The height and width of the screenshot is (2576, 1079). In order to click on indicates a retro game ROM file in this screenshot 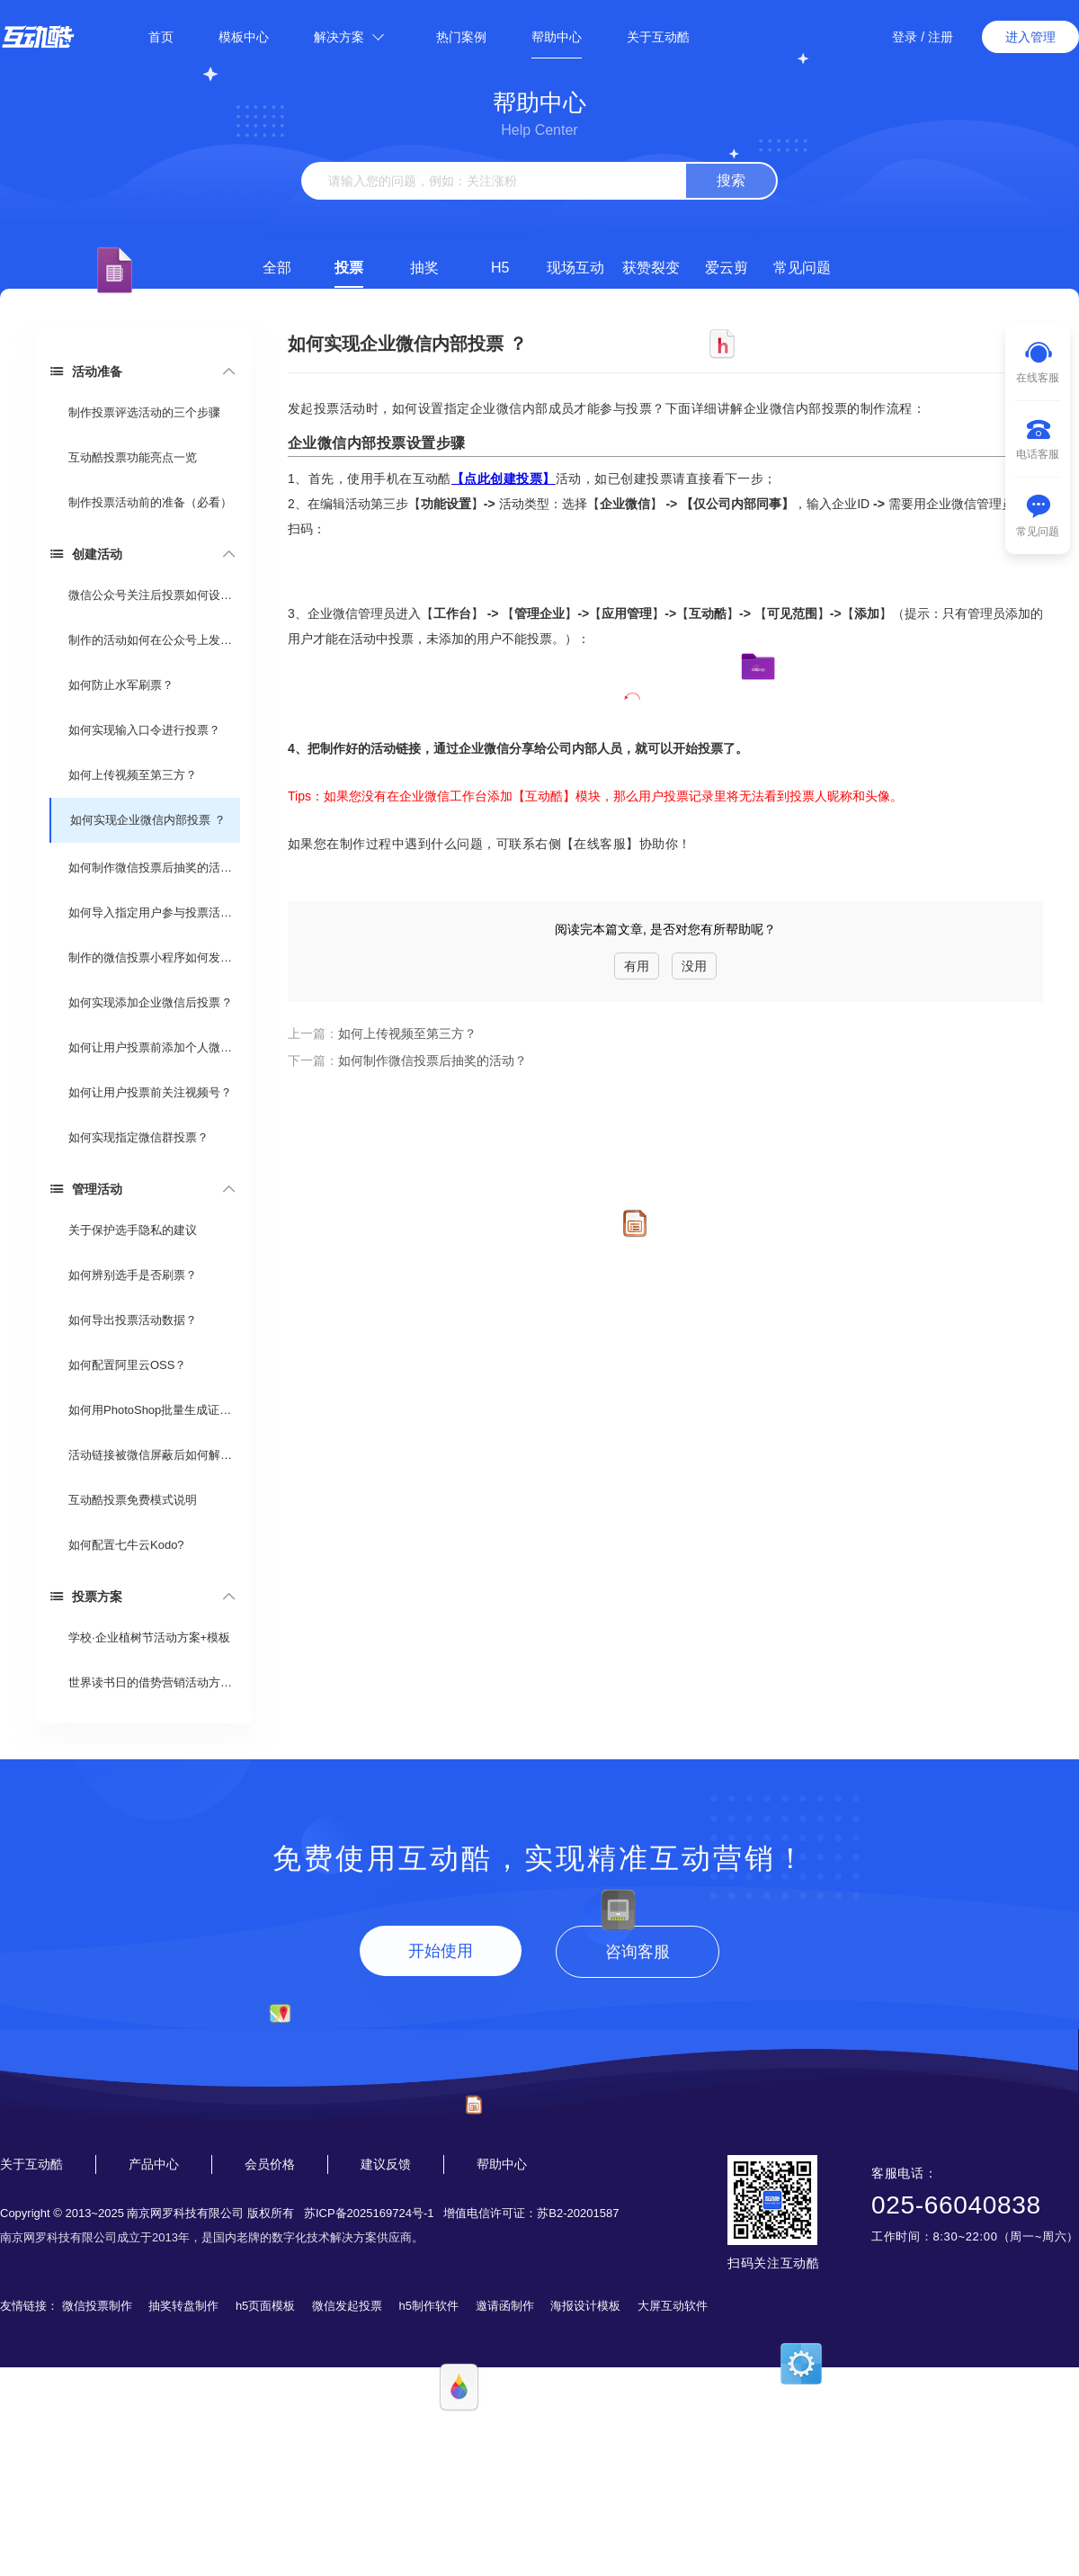, I will do `click(618, 1910)`.